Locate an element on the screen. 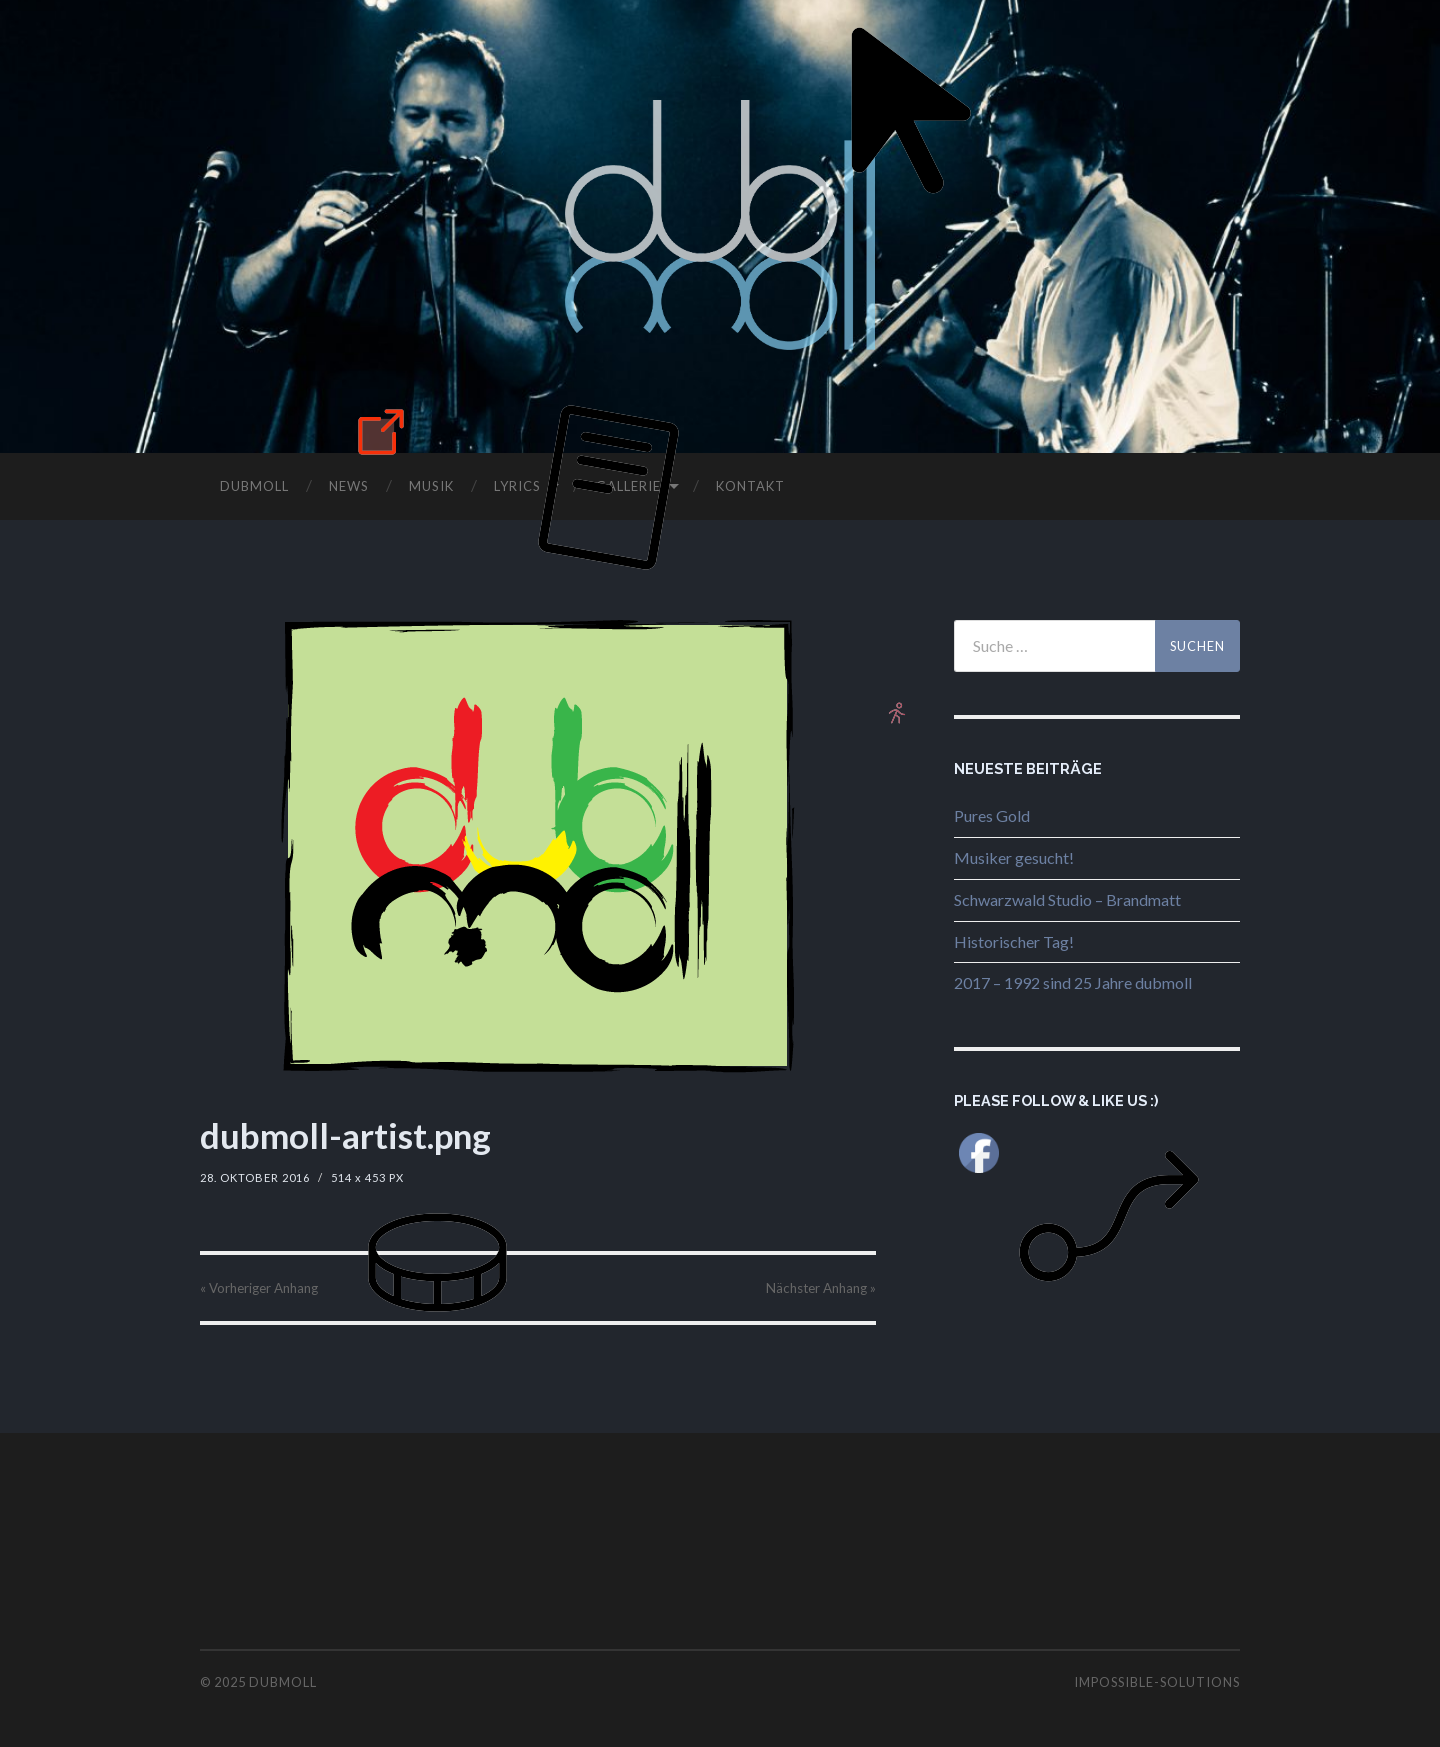 Image resolution: width=1440 pixels, height=1747 pixels. pedestrian or walking directions mode is located at coordinates (897, 713).